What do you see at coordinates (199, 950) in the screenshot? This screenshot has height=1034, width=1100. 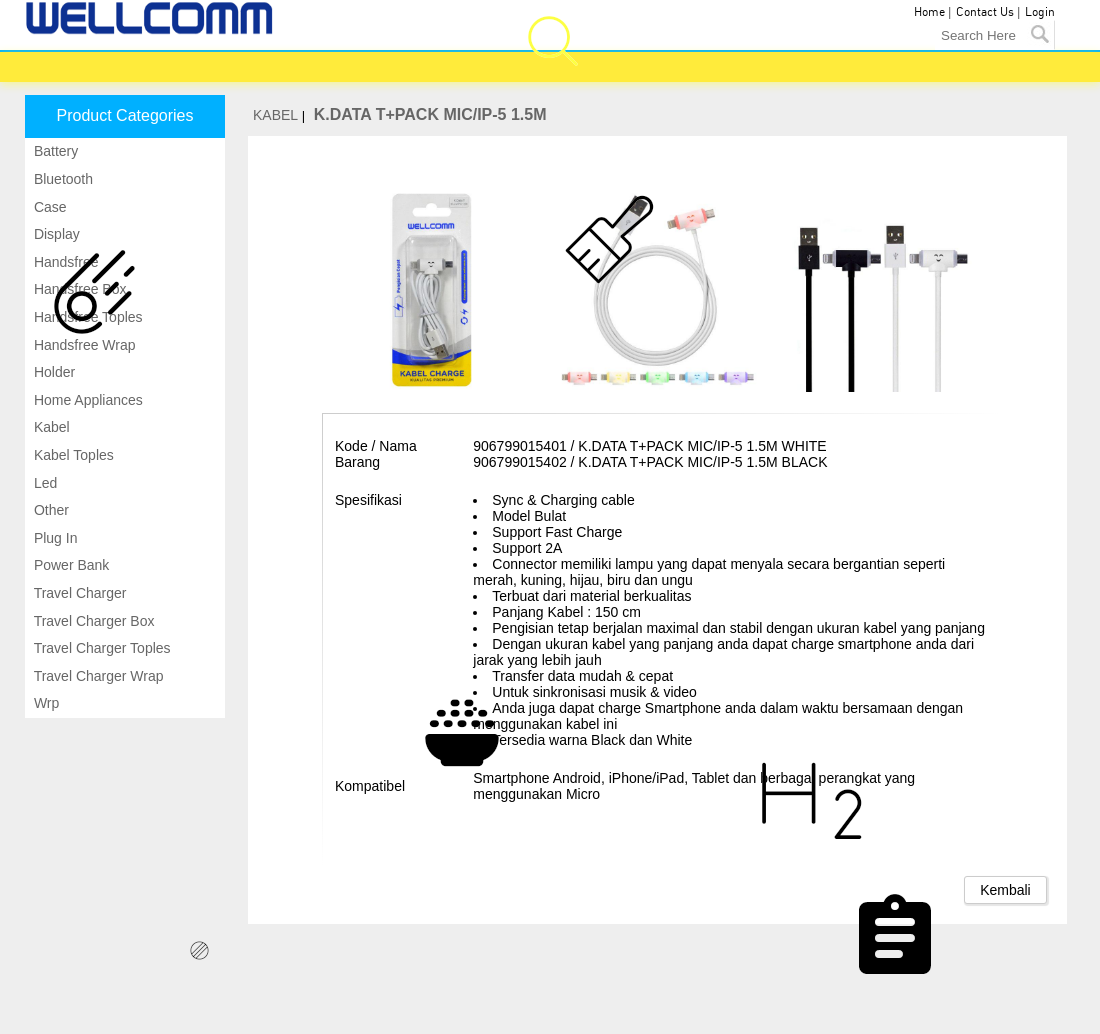 I see `access boules or pétanque game` at bounding box center [199, 950].